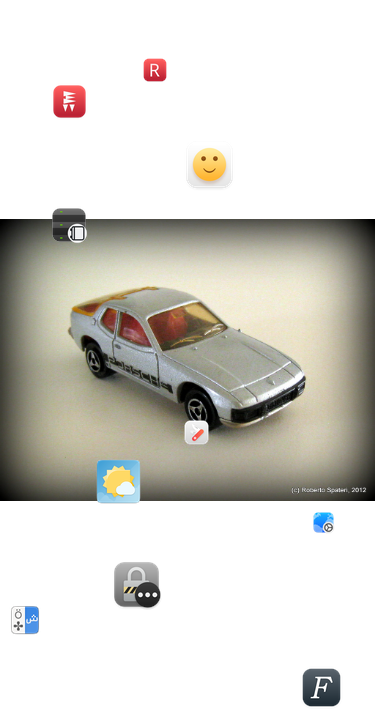 The width and height of the screenshot is (375, 720). I want to click on configure network and workgroup settings, so click(323, 522).